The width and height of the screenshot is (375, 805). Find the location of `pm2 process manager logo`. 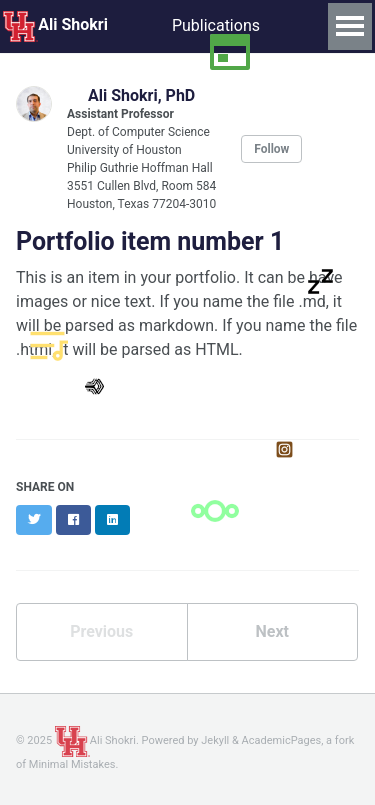

pm2 process manager logo is located at coordinates (94, 386).